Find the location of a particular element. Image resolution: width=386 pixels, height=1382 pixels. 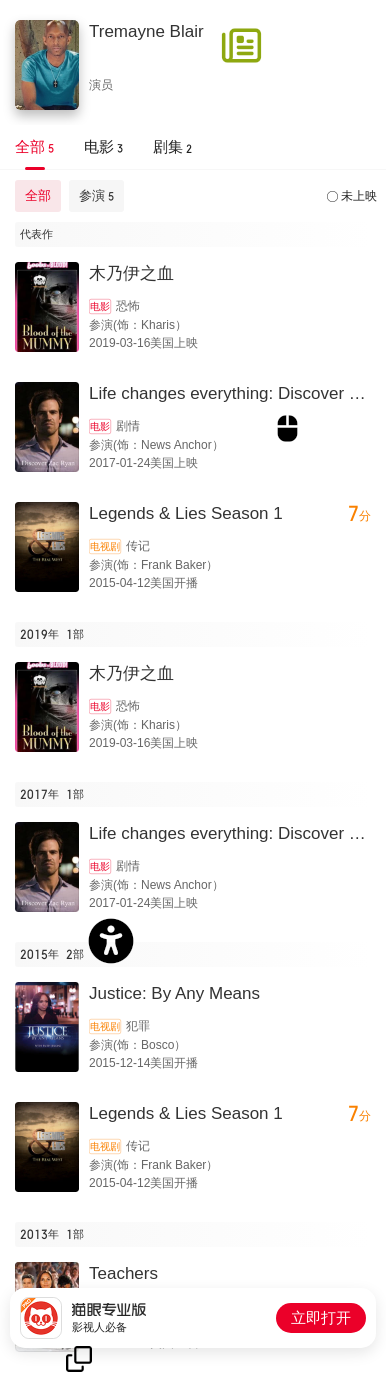

access accessibility settings is located at coordinates (111, 941).